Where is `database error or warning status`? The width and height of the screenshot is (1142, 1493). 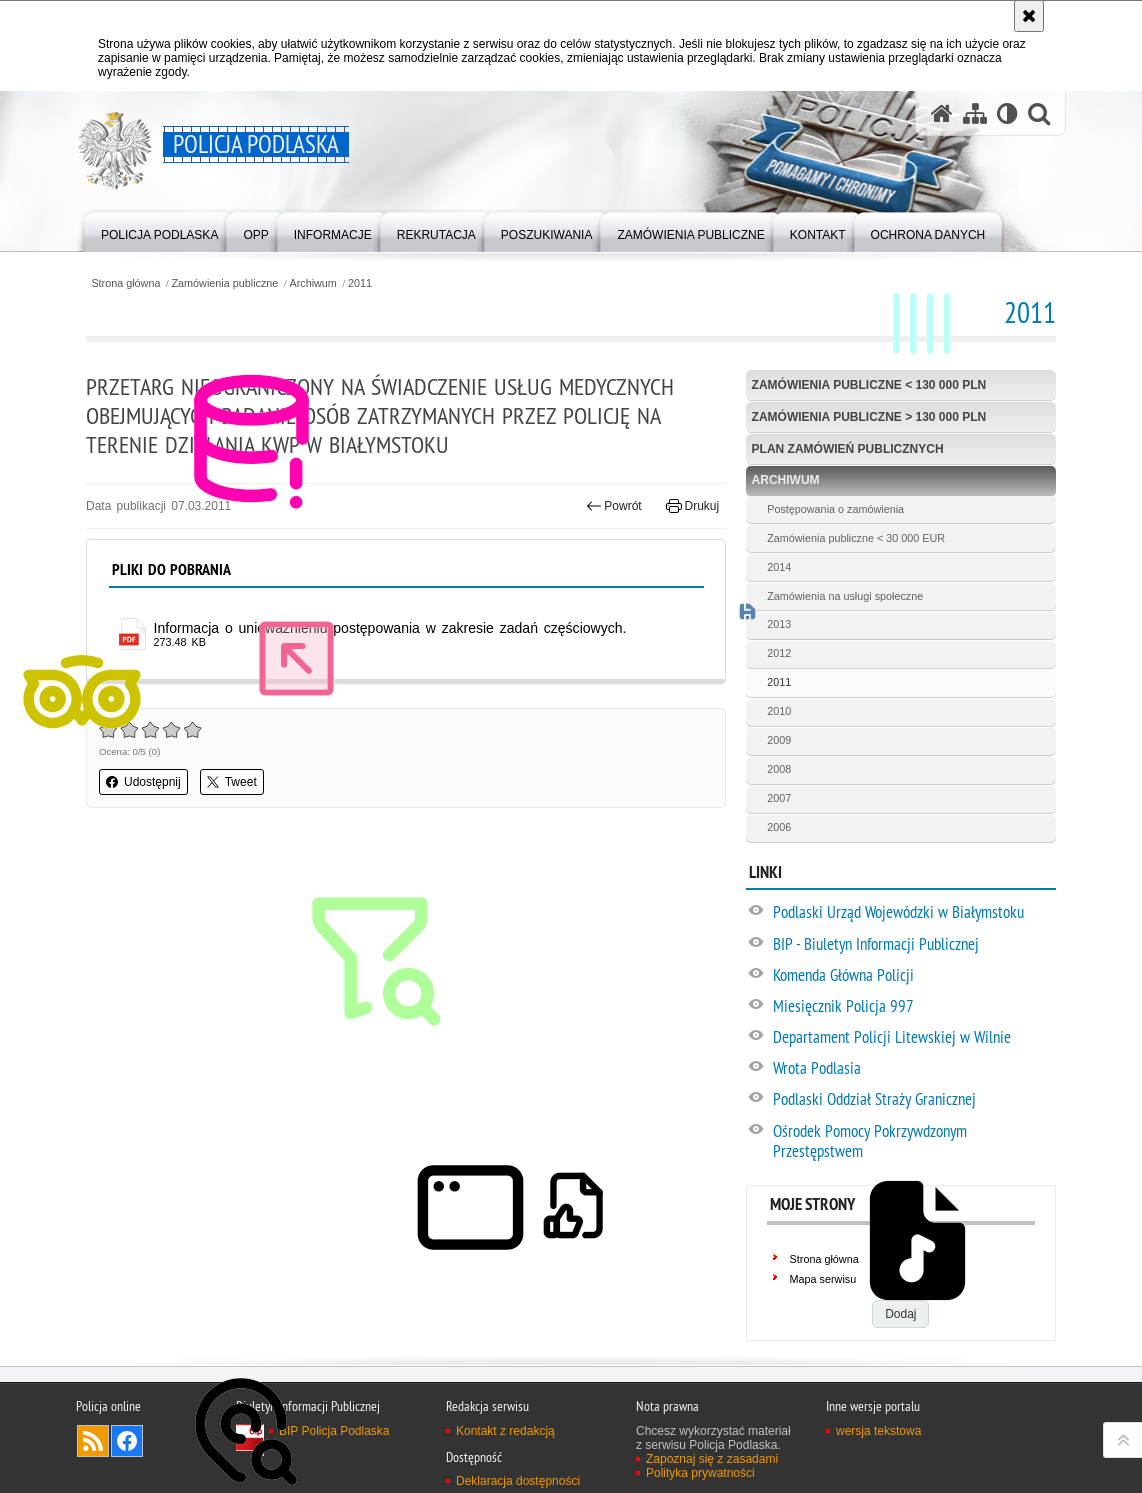
database error or warning status is located at coordinates (251, 438).